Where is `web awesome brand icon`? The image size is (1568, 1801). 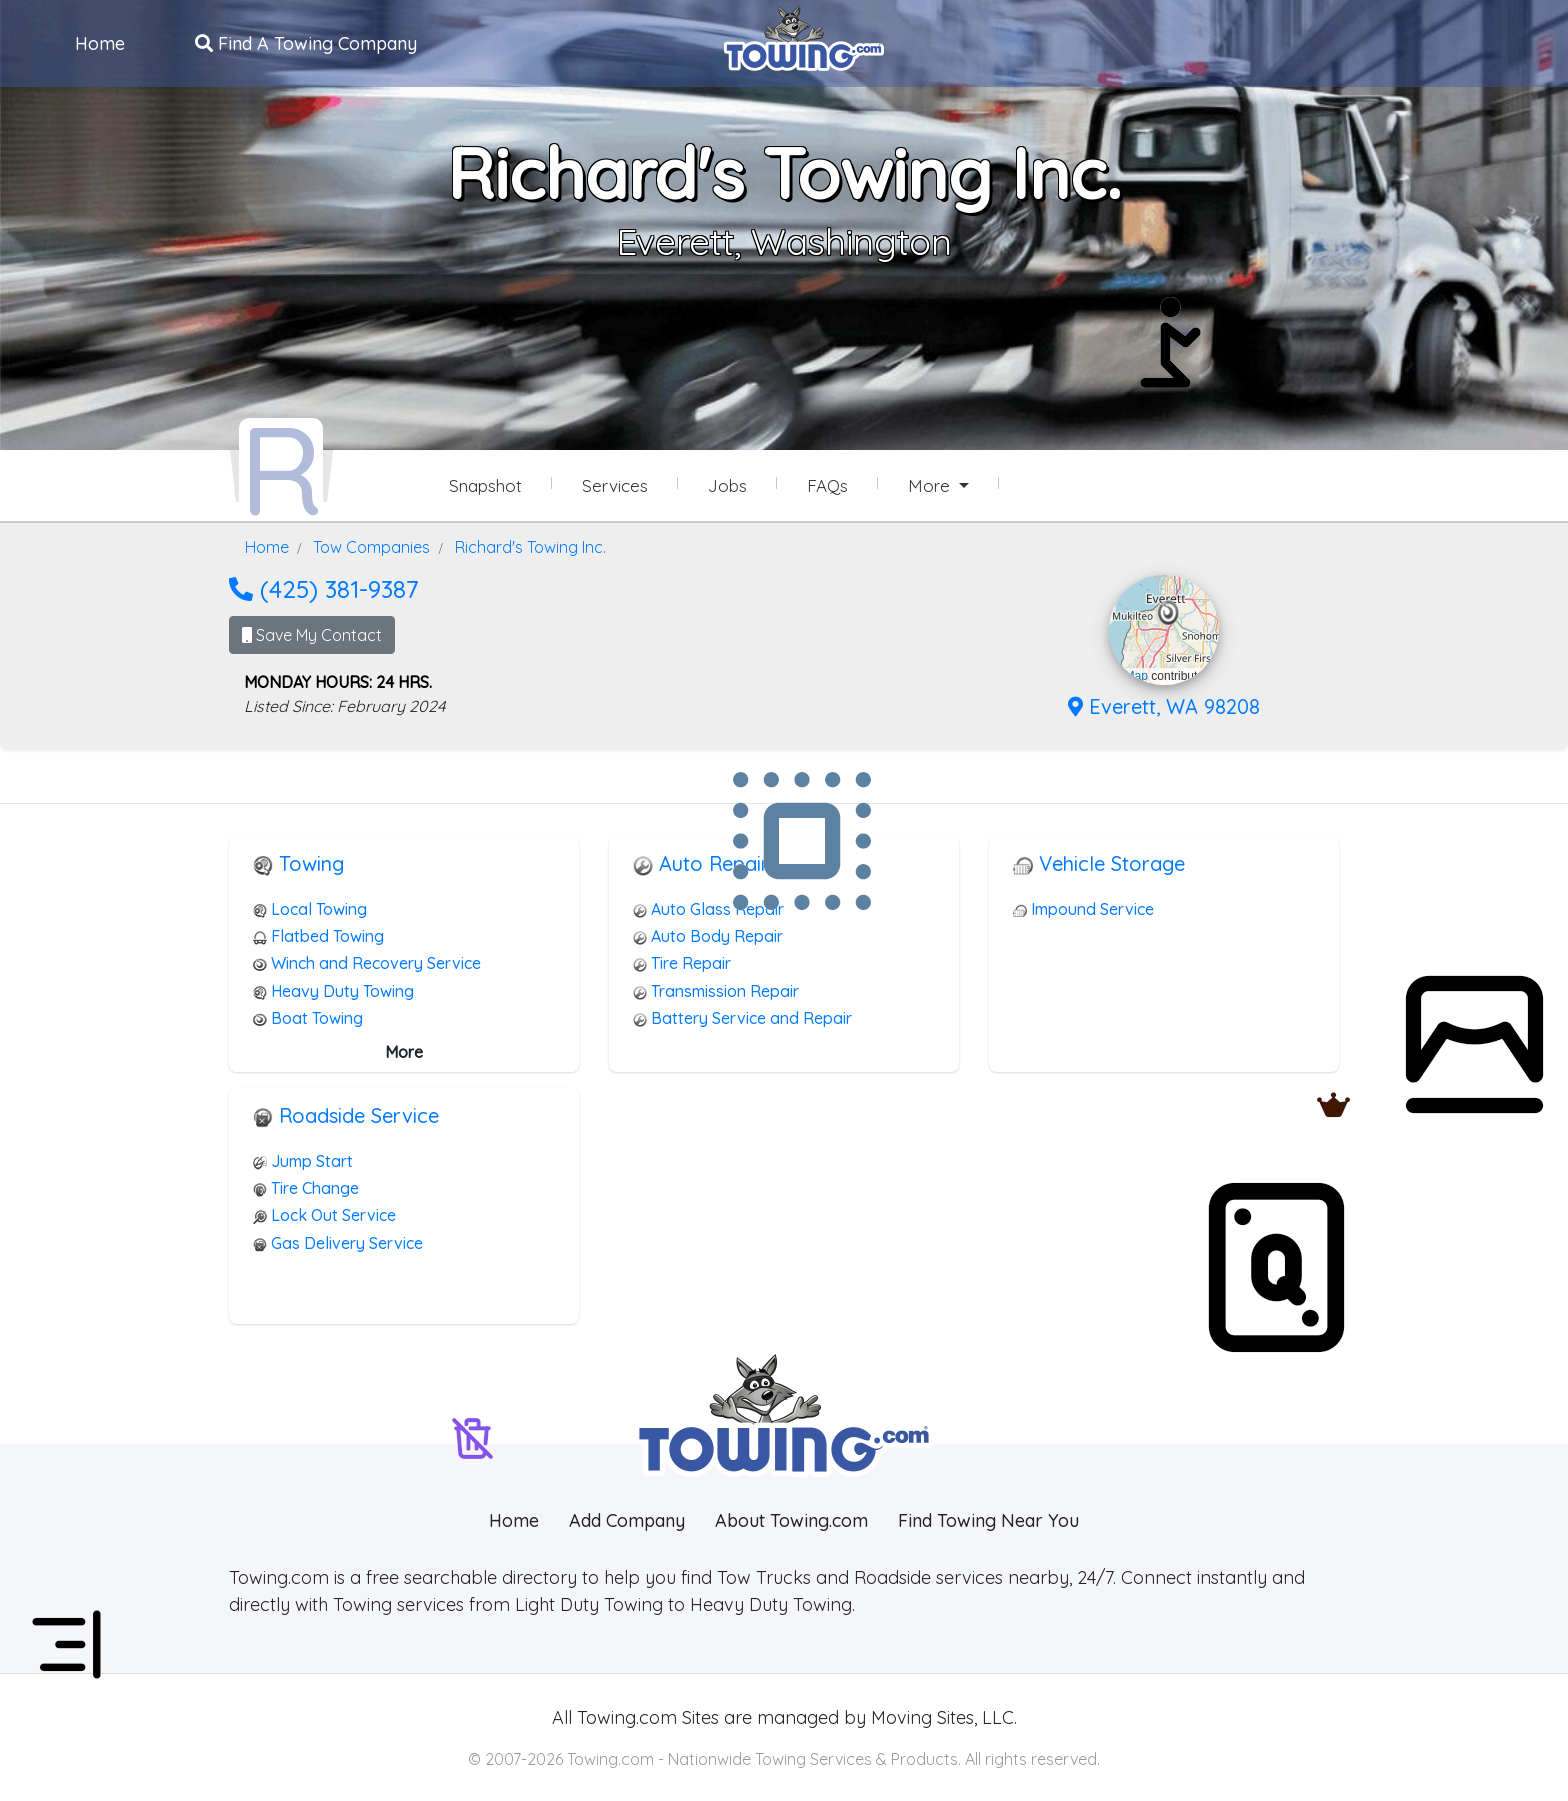 web awesome brand icon is located at coordinates (1333, 1105).